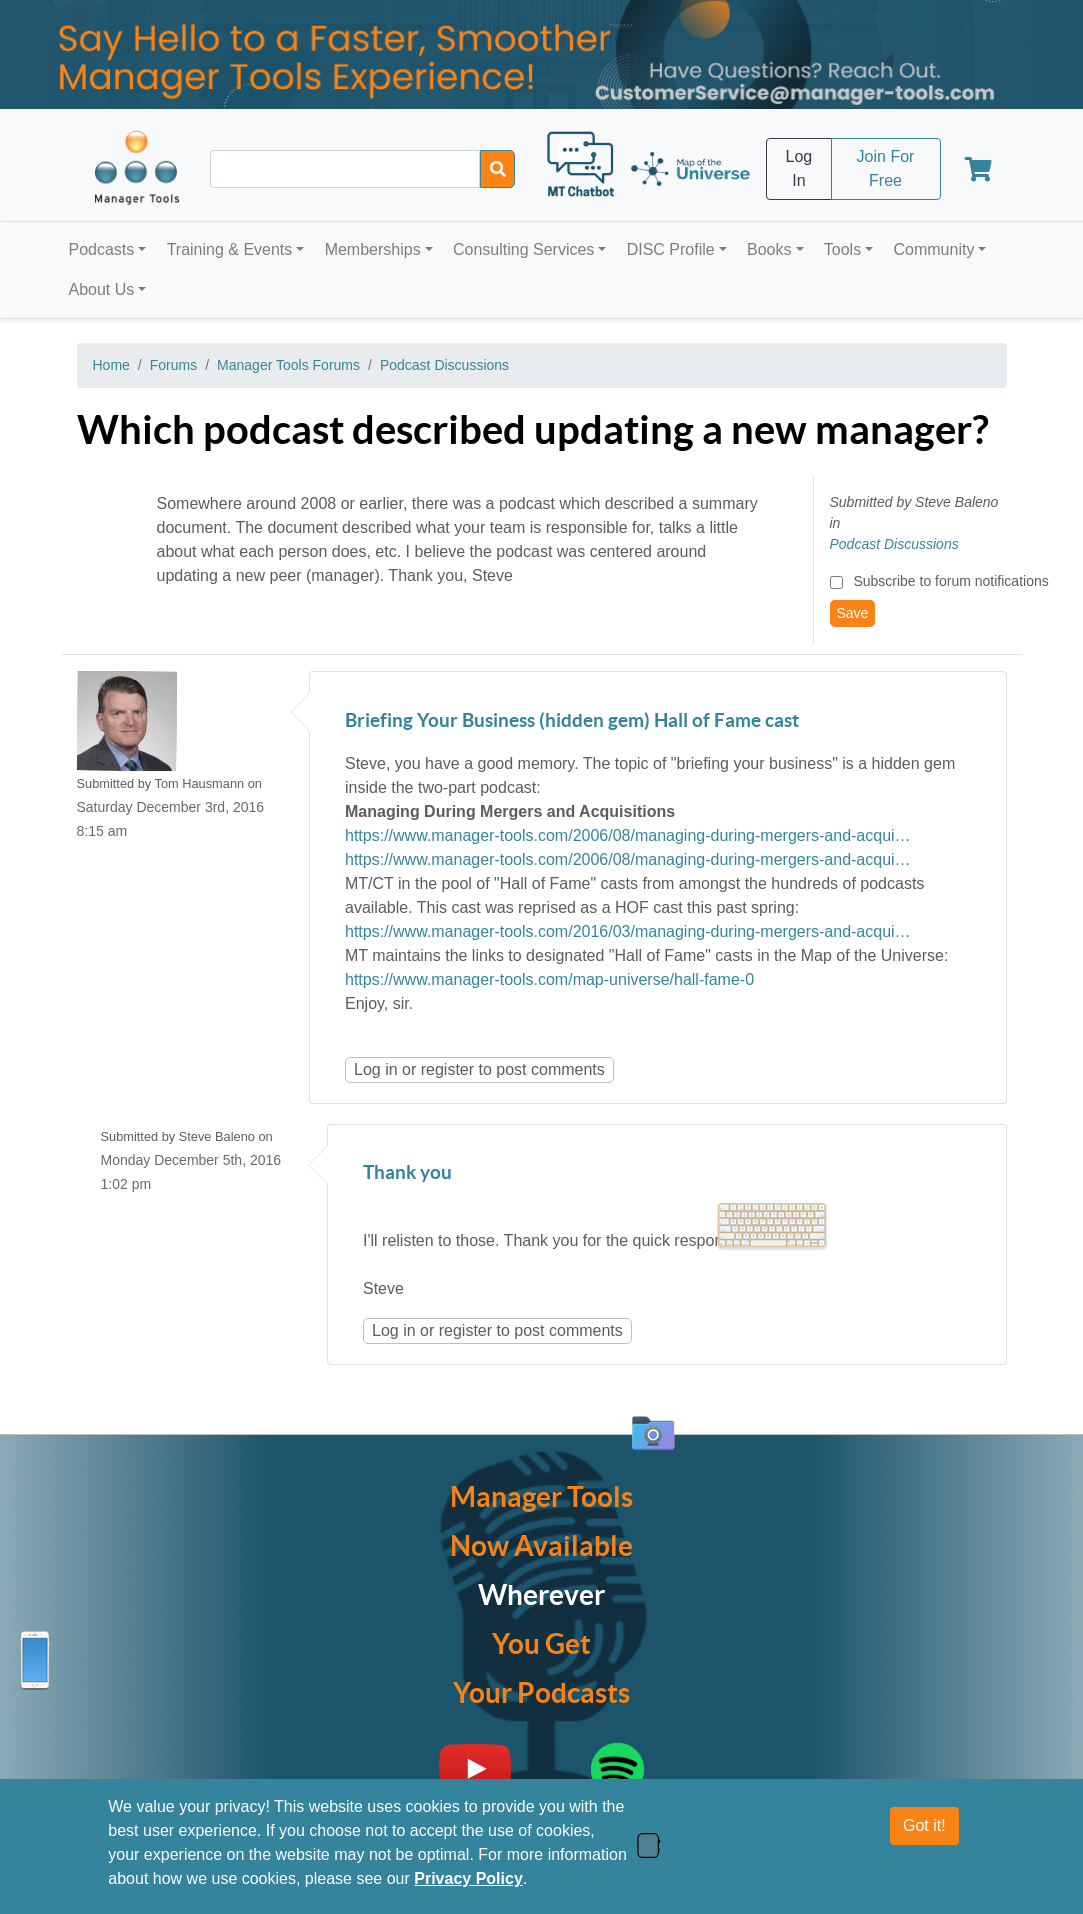  I want to click on folder containing webcam recordings or video chat files, so click(653, 1434).